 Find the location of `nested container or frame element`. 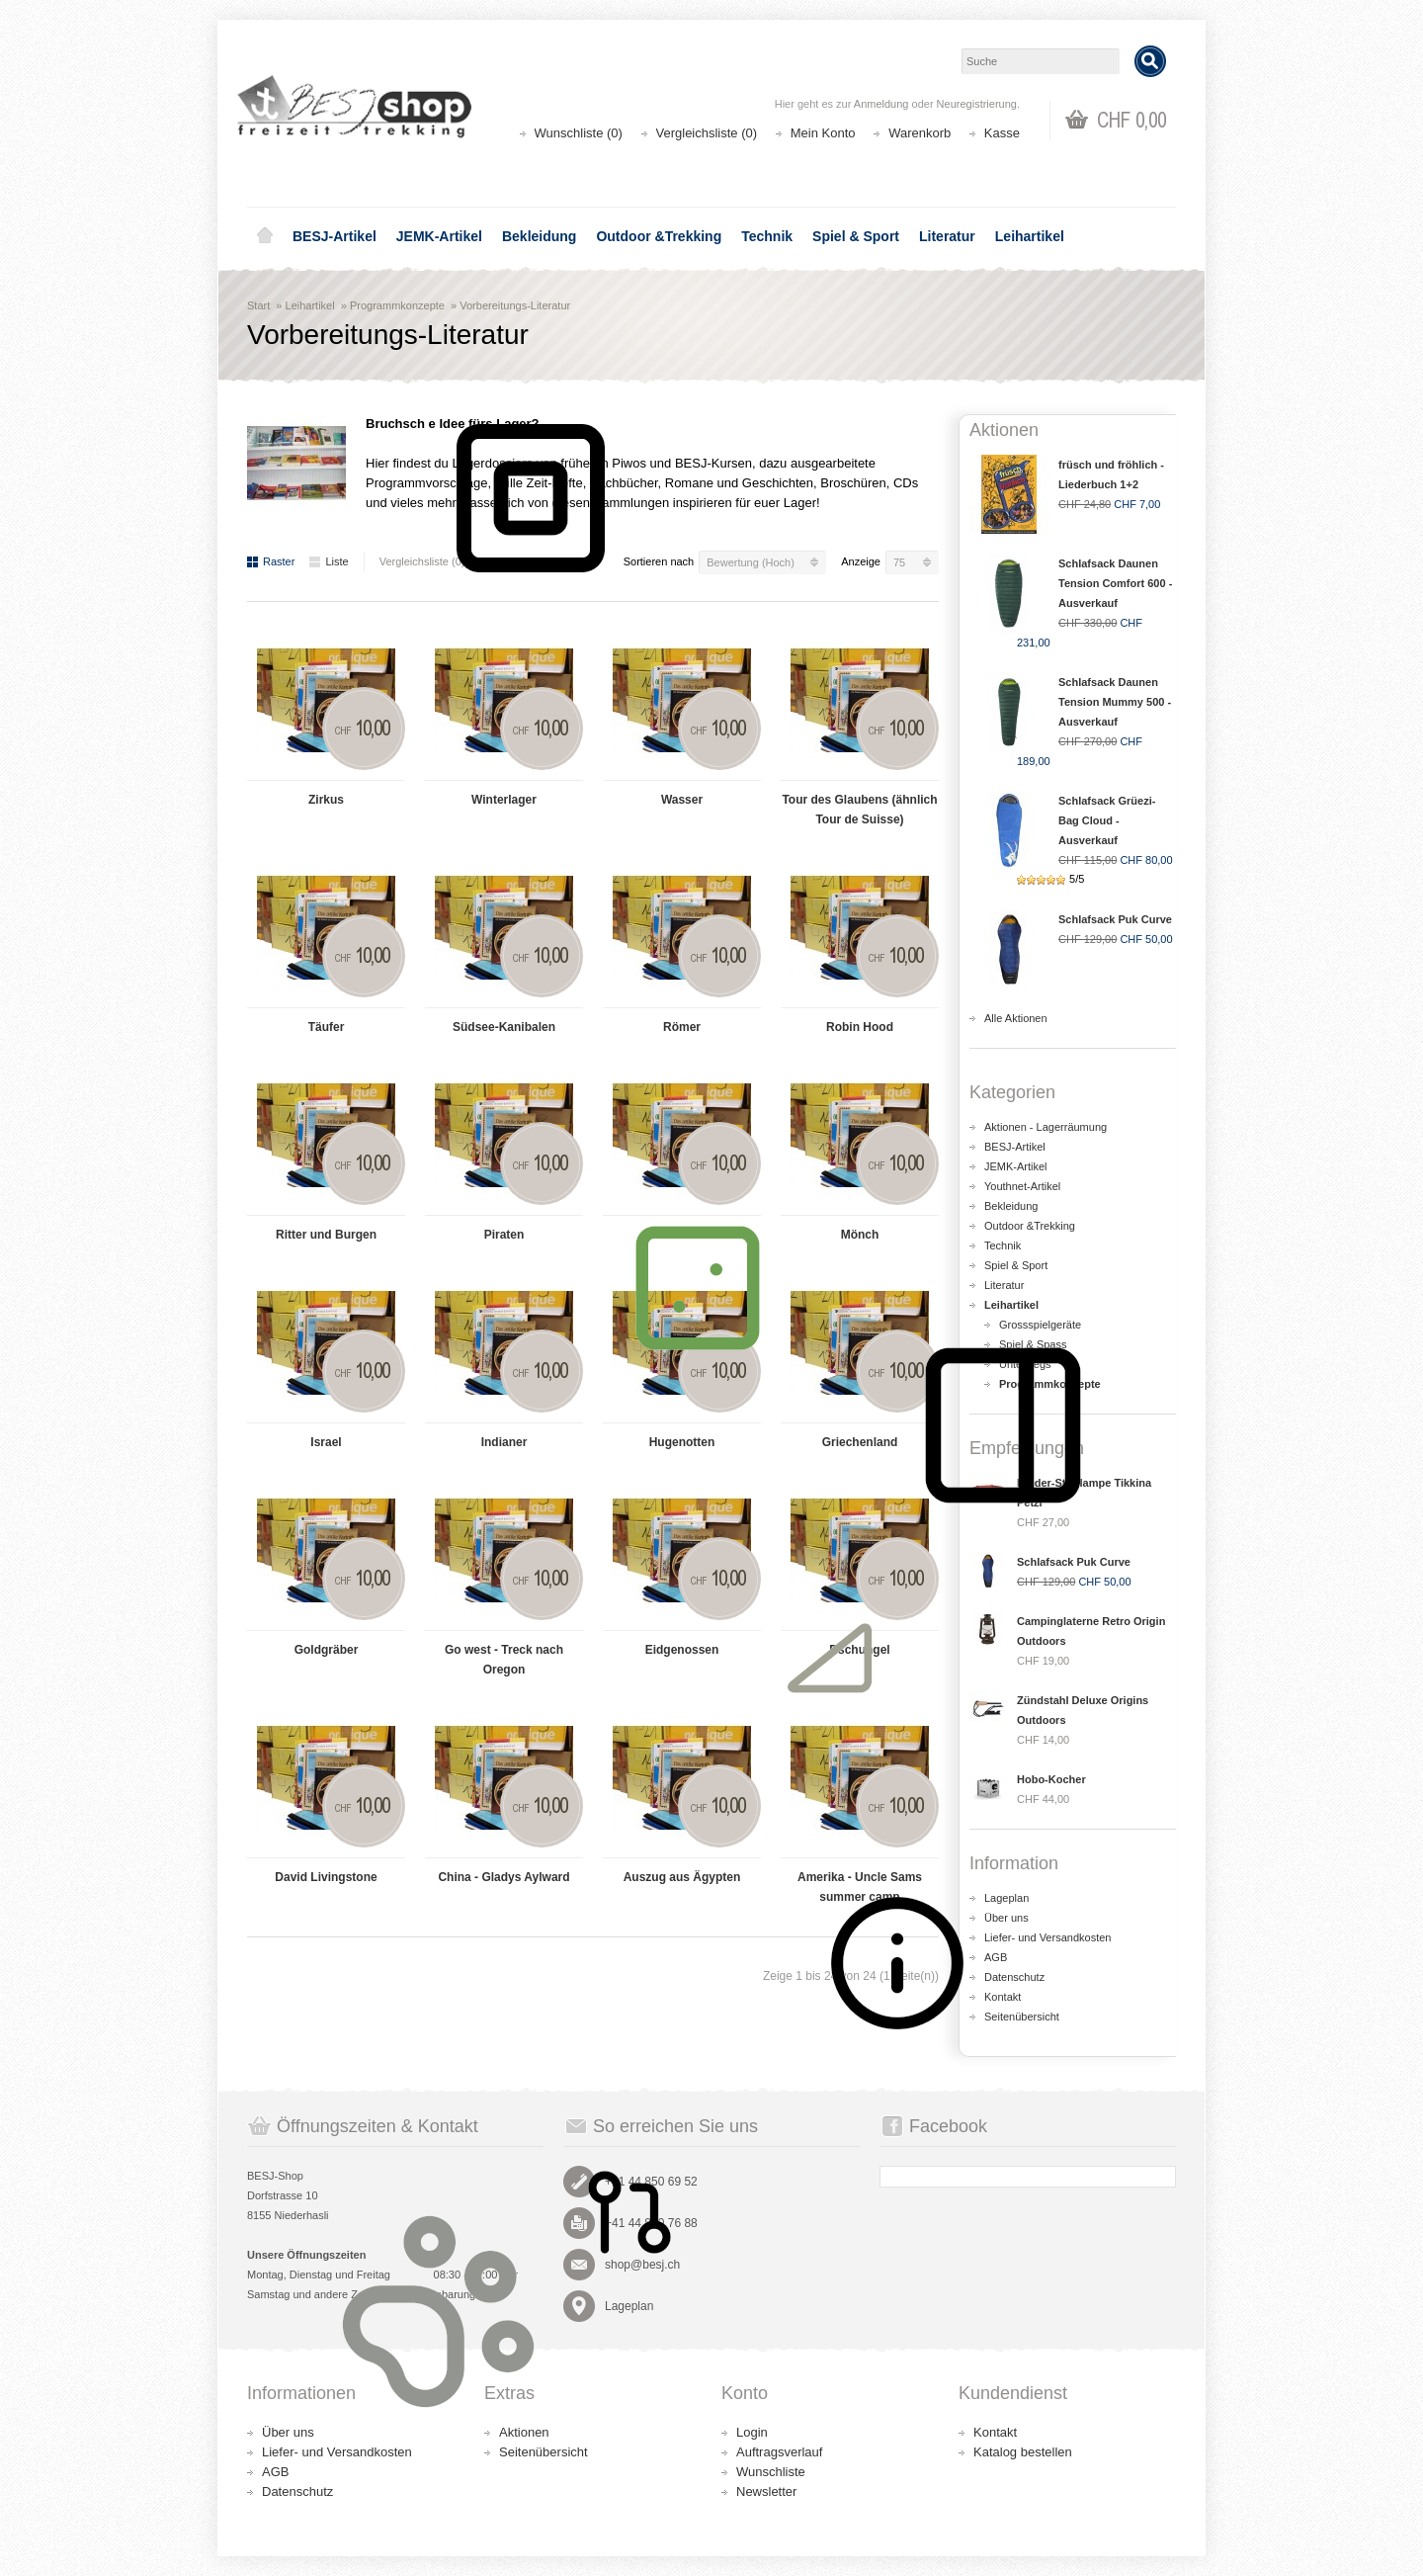

nested container or frame element is located at coordinates (531, 498).